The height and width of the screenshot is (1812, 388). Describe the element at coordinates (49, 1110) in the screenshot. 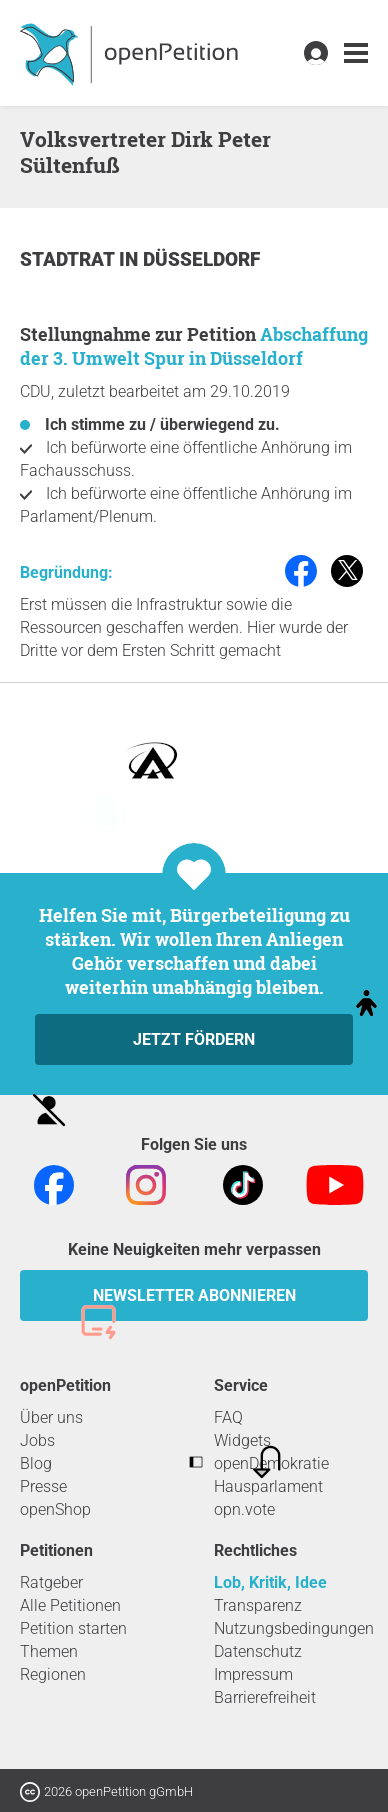

I see `block or remove a user` at that location.